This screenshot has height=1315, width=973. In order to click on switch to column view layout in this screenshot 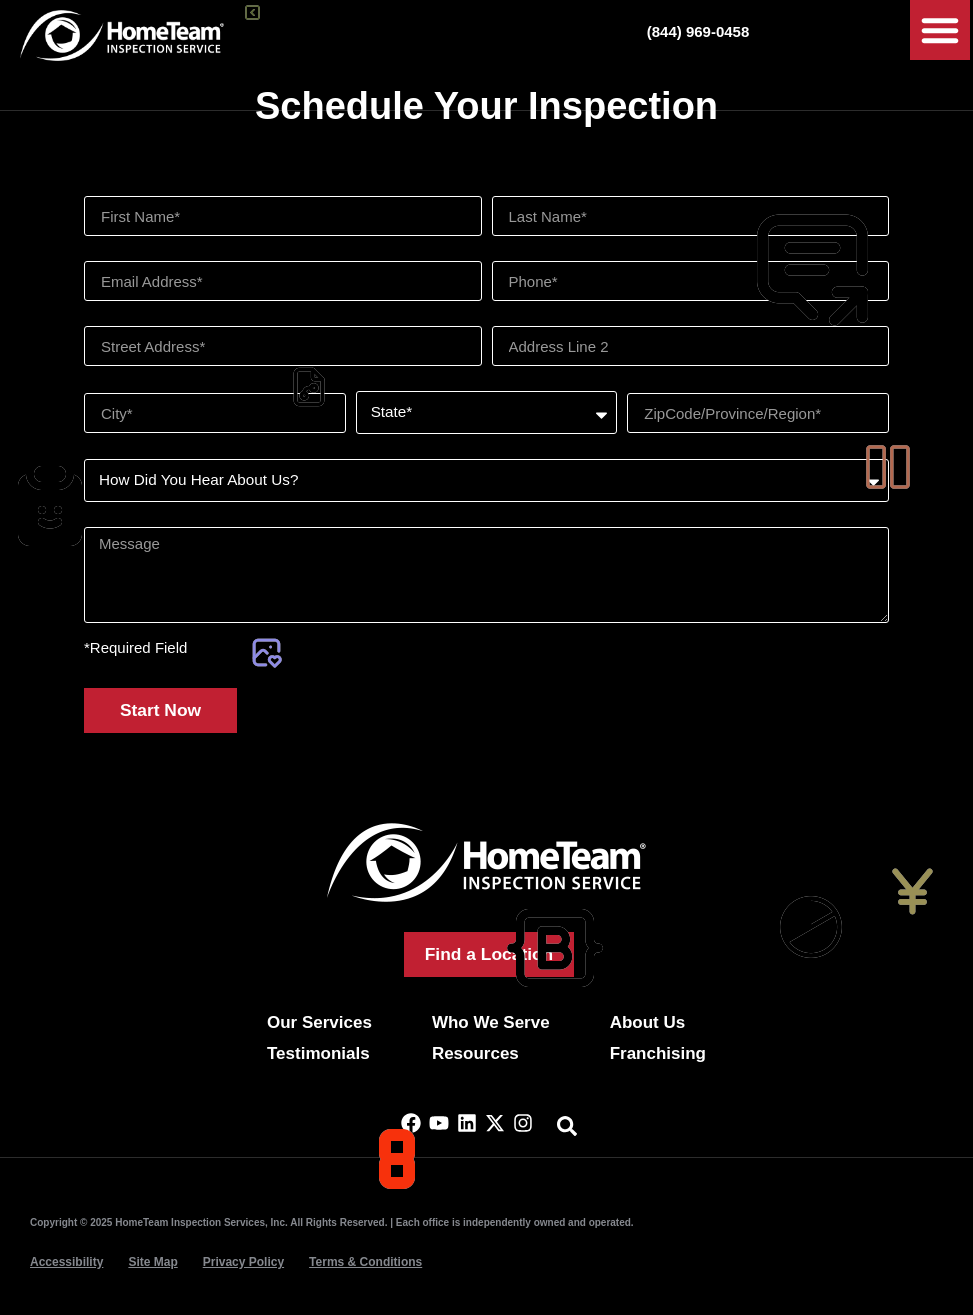, I will do `click(888, 467)`.